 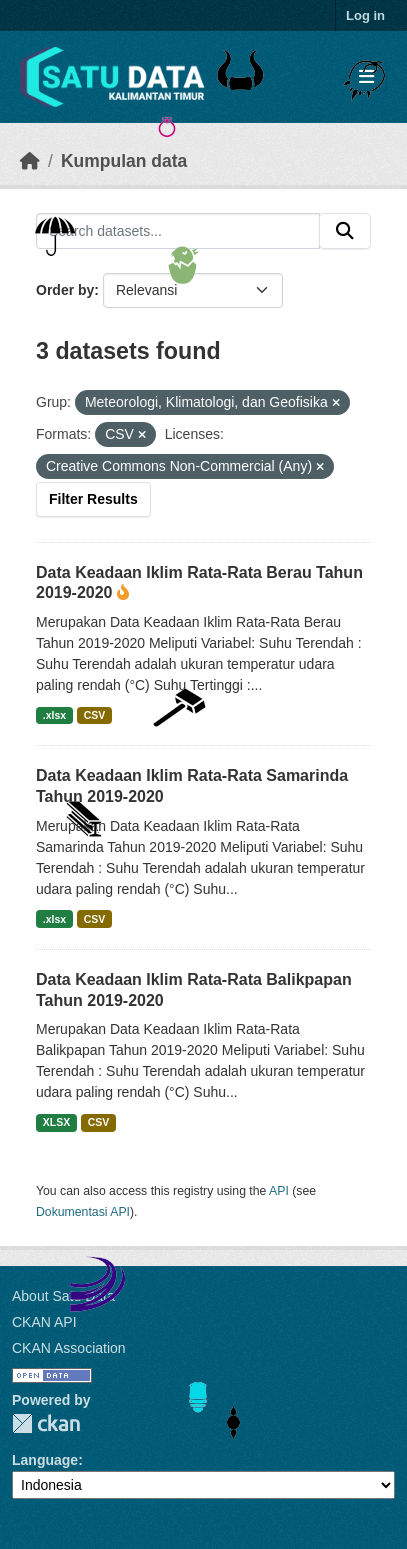 I want to click on view weather forecast or rain conditions, so click(x=55, y=236).